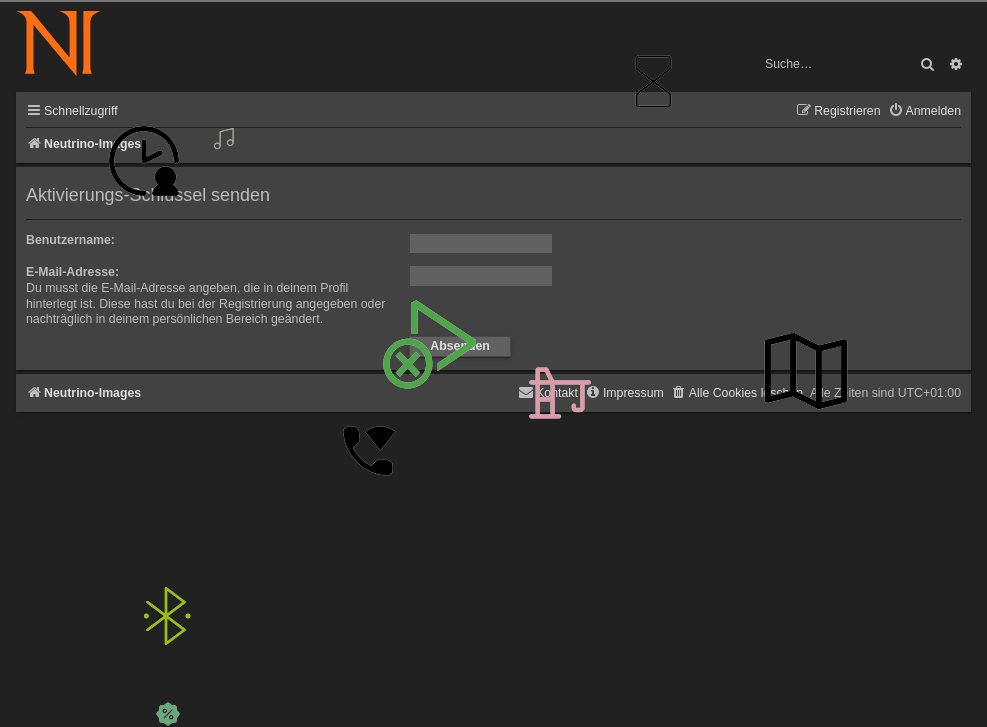 This screenshot has height=727, width=987. I want to click on run with errors detected, so click(431, 340).